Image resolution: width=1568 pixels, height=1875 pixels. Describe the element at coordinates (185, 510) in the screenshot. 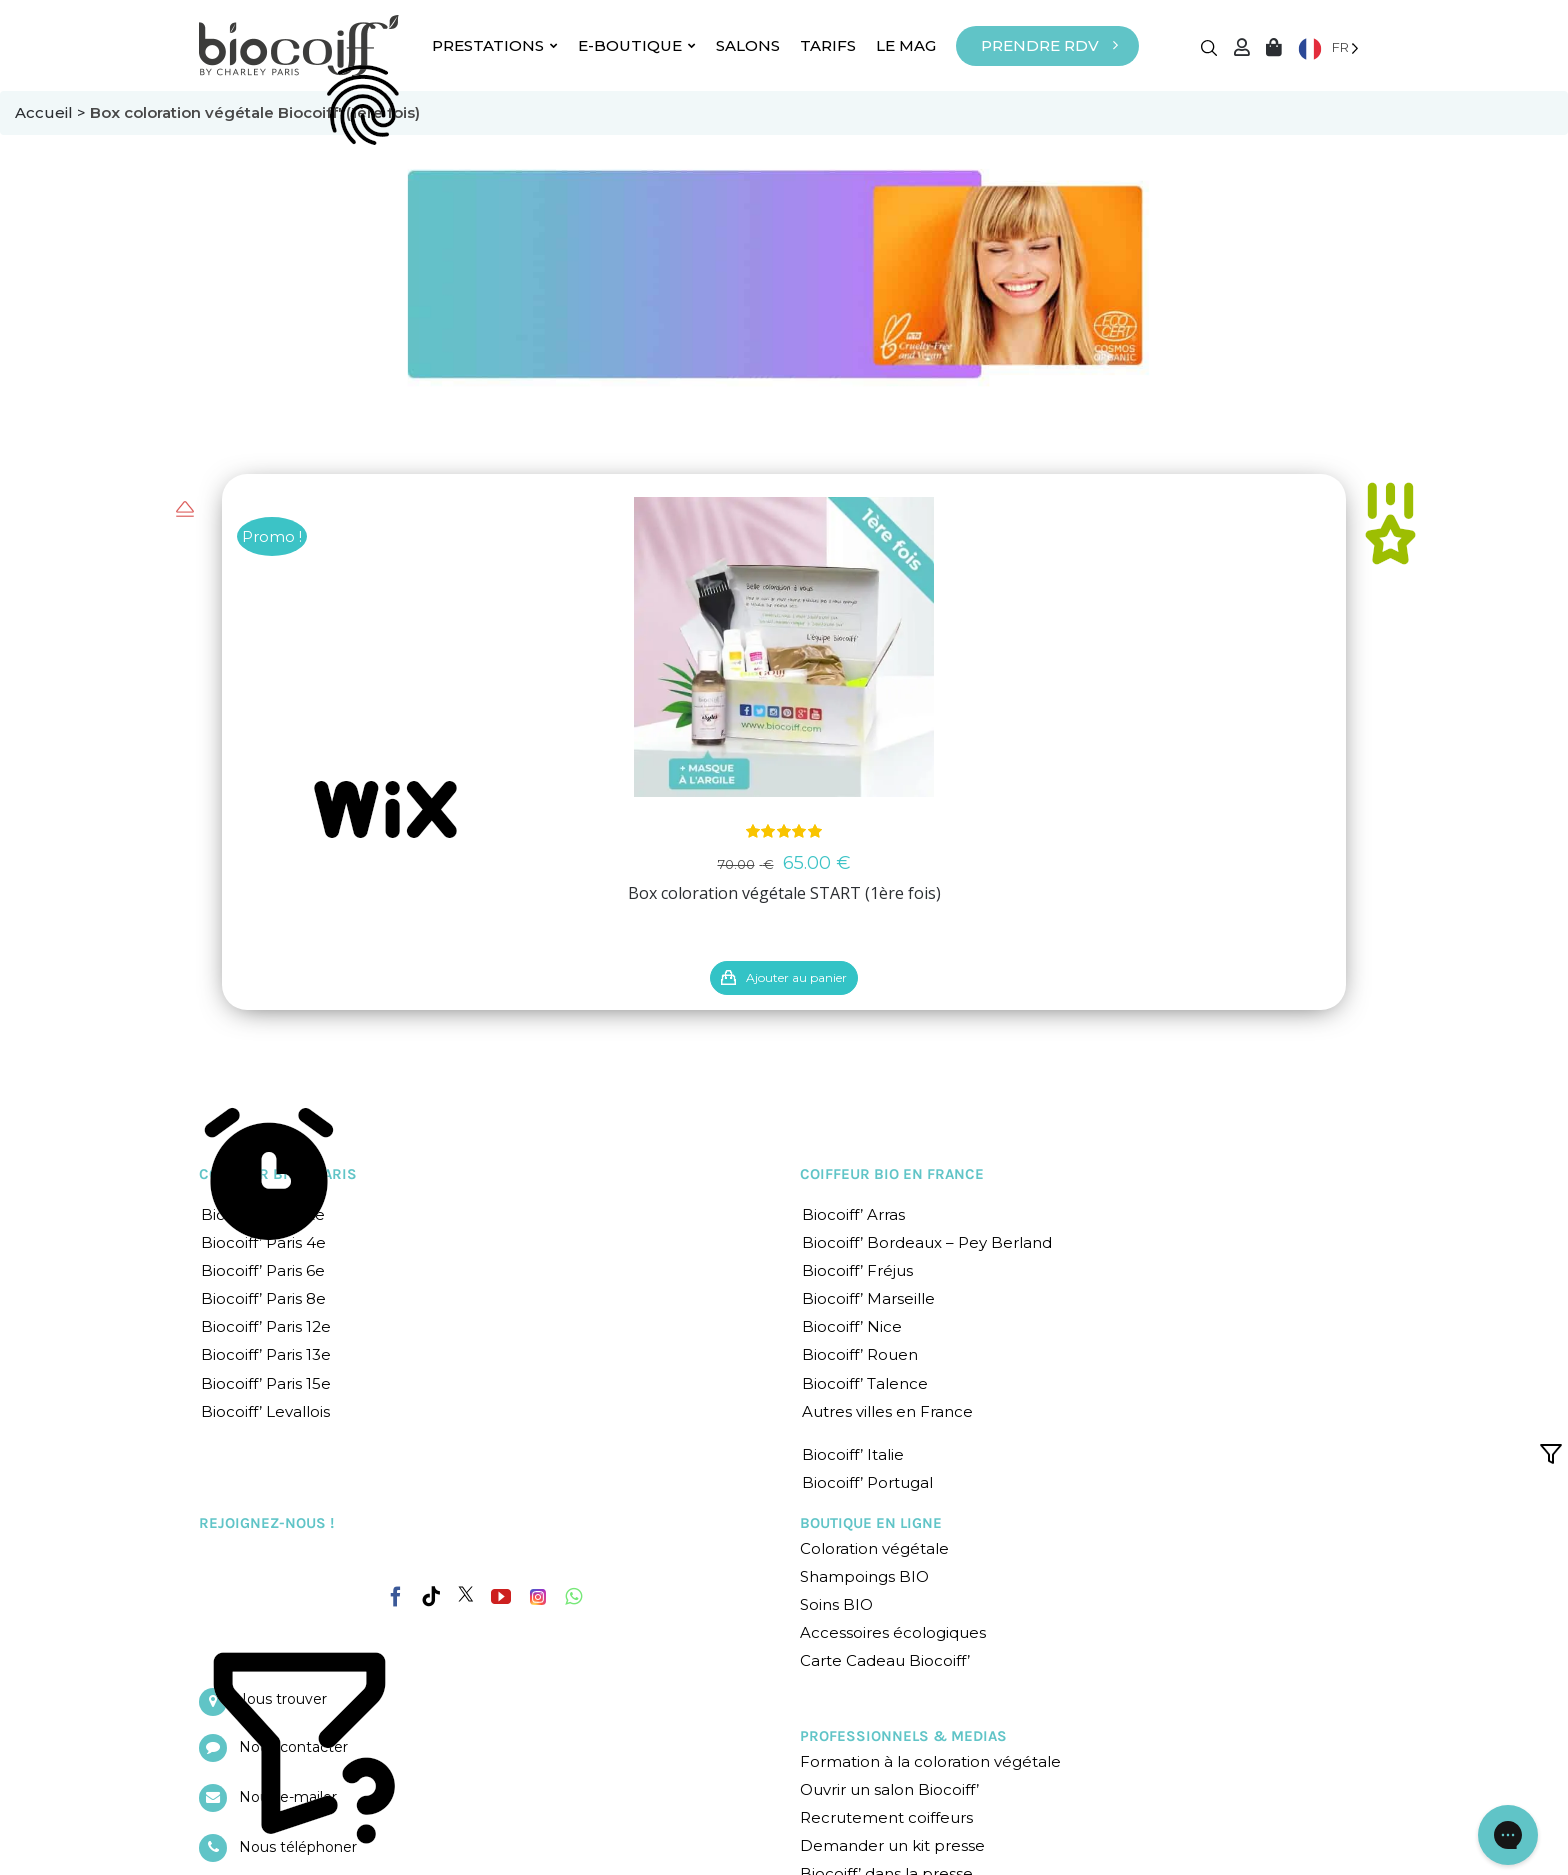

I see `eject media or disc` at that location.